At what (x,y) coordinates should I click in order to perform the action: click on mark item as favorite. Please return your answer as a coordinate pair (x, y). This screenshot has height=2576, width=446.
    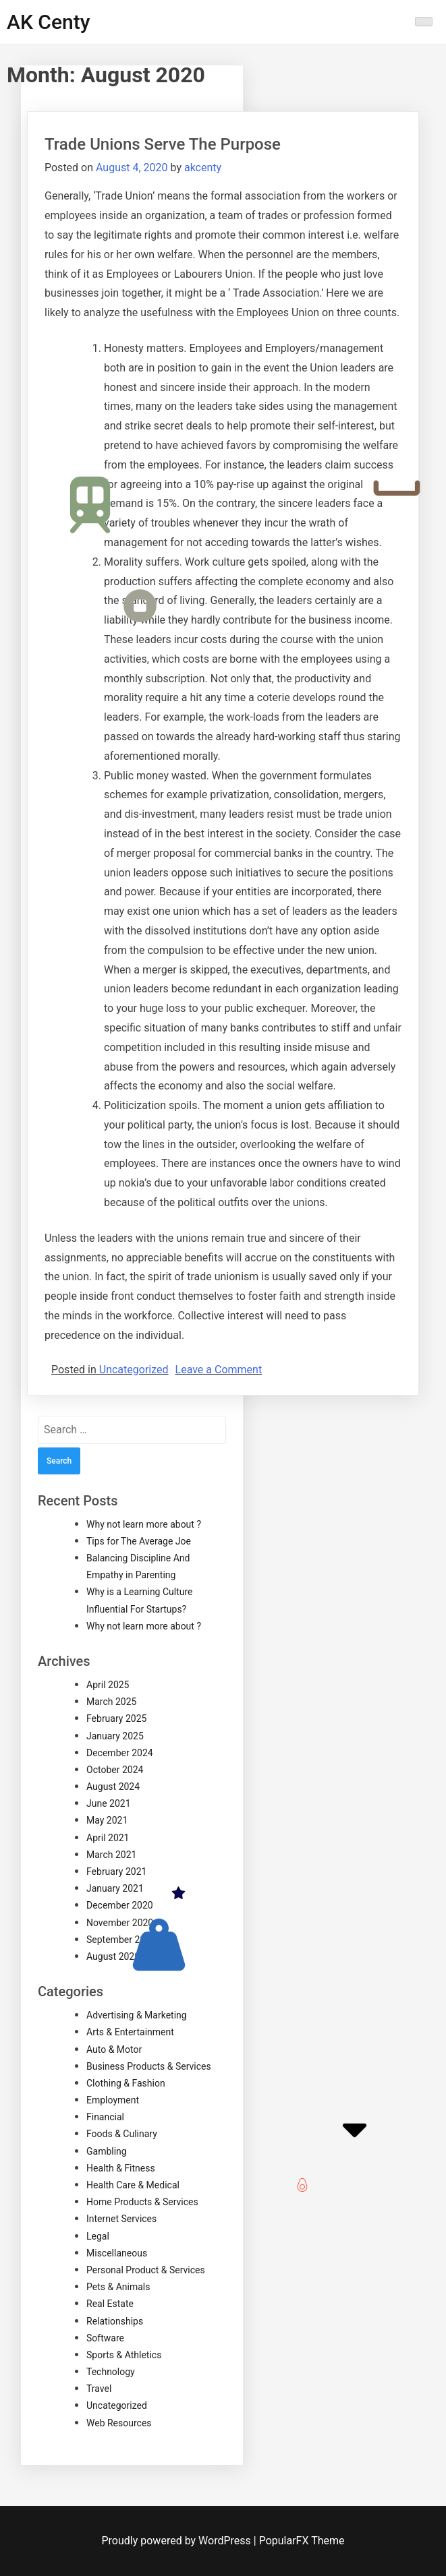
    Looking at the image, I should click on (178, 1893).